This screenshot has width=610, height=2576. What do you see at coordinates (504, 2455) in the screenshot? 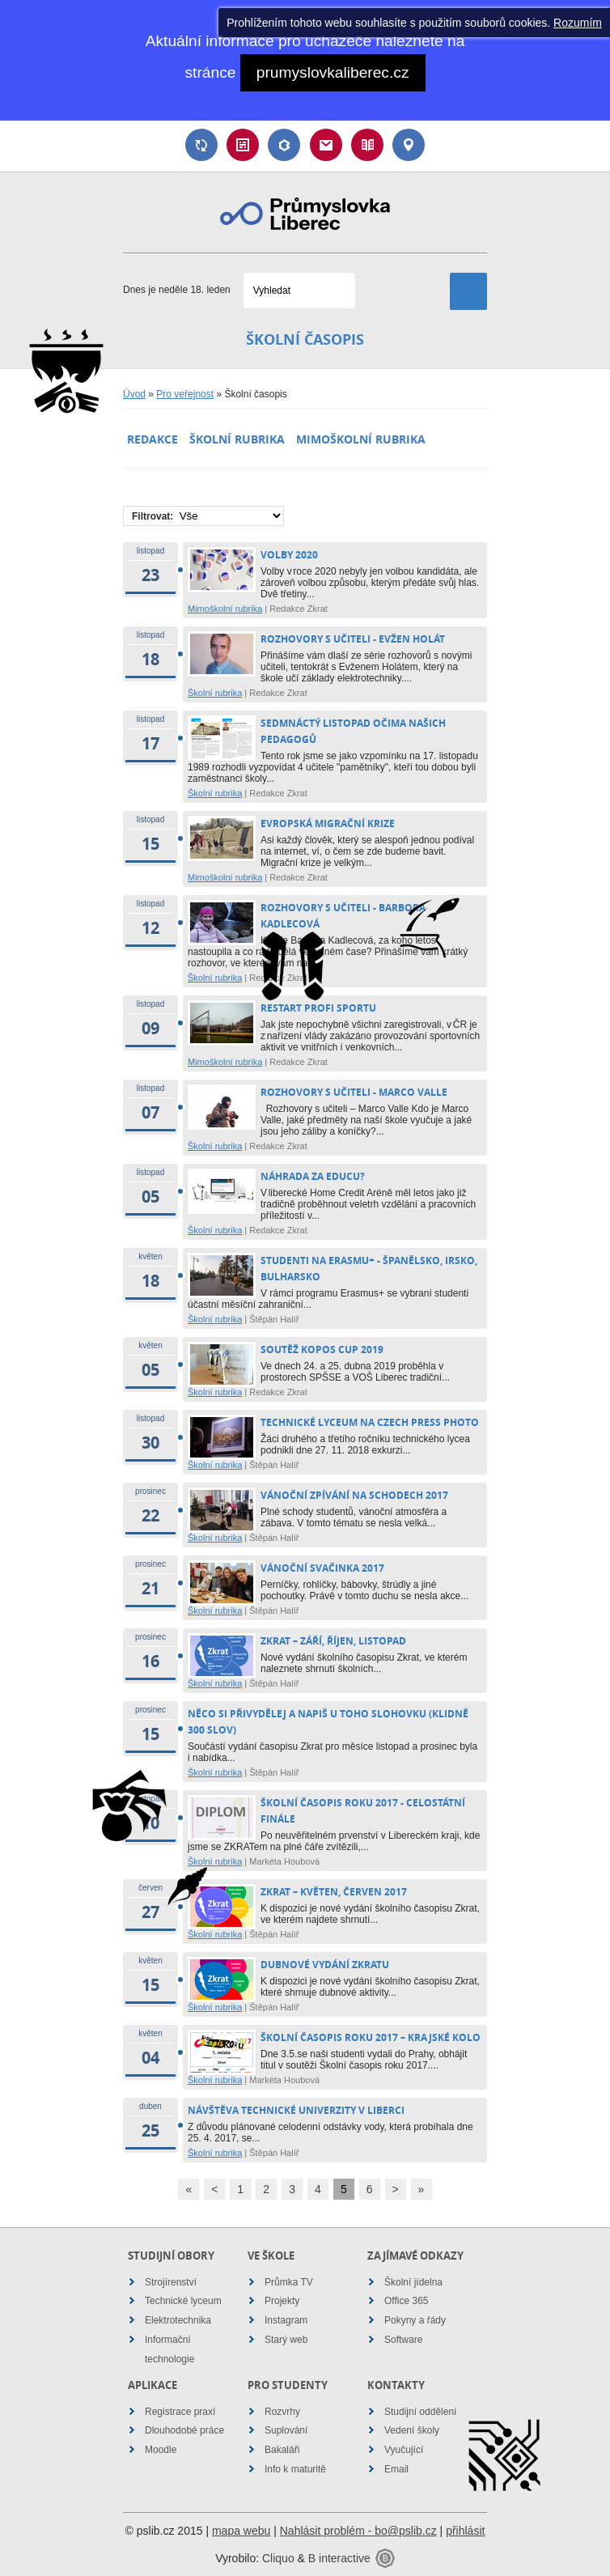
I see `access hardware or system settings` at bounding box center [504, 2455].